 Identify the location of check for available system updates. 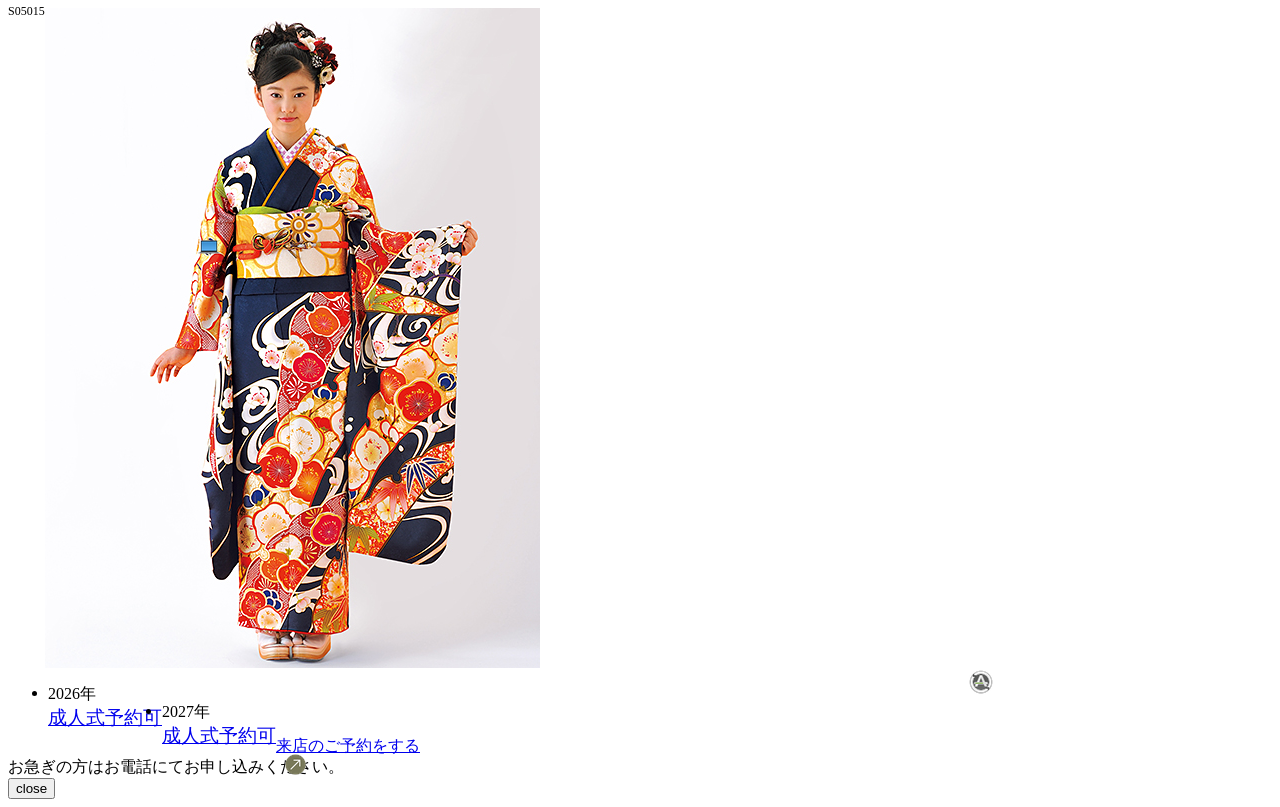
(981, 682).